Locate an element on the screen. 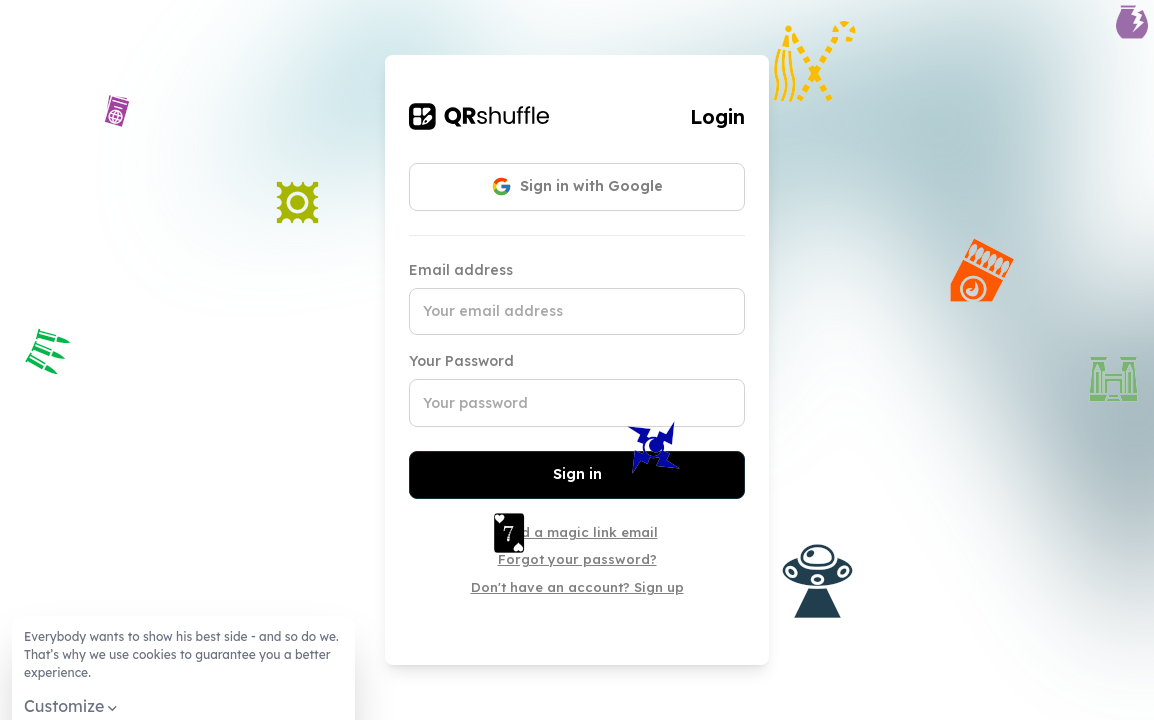  shuriken or ninja throwing star weapon icon is located at coordinates (653, 447).